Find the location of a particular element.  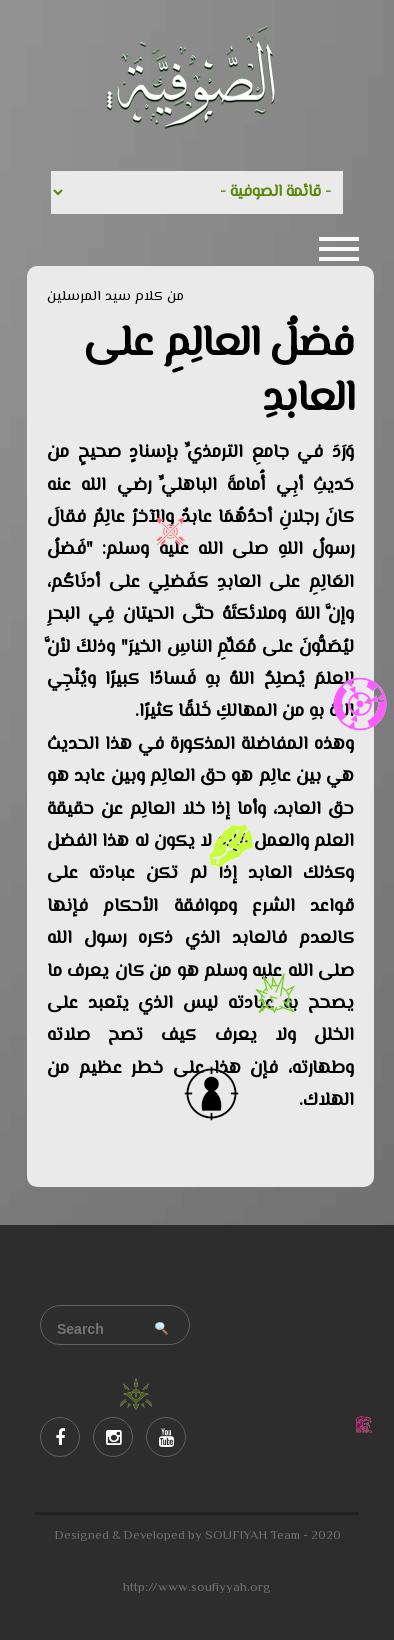

craft or upgrade primitive tools is located at coordinates (231, 846).